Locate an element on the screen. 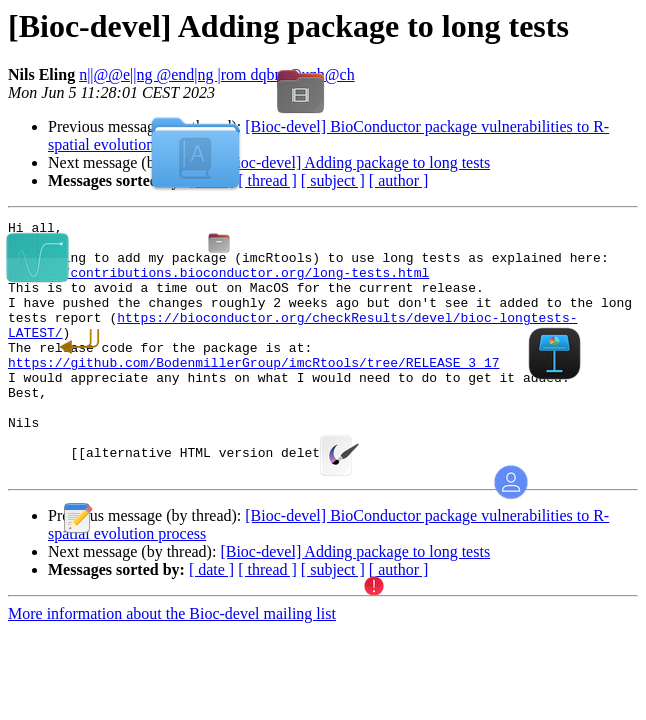 The height and width of the screenshot is (720, 646). indicates a warning or alert requiring attention is located at coordinates (374, 586).